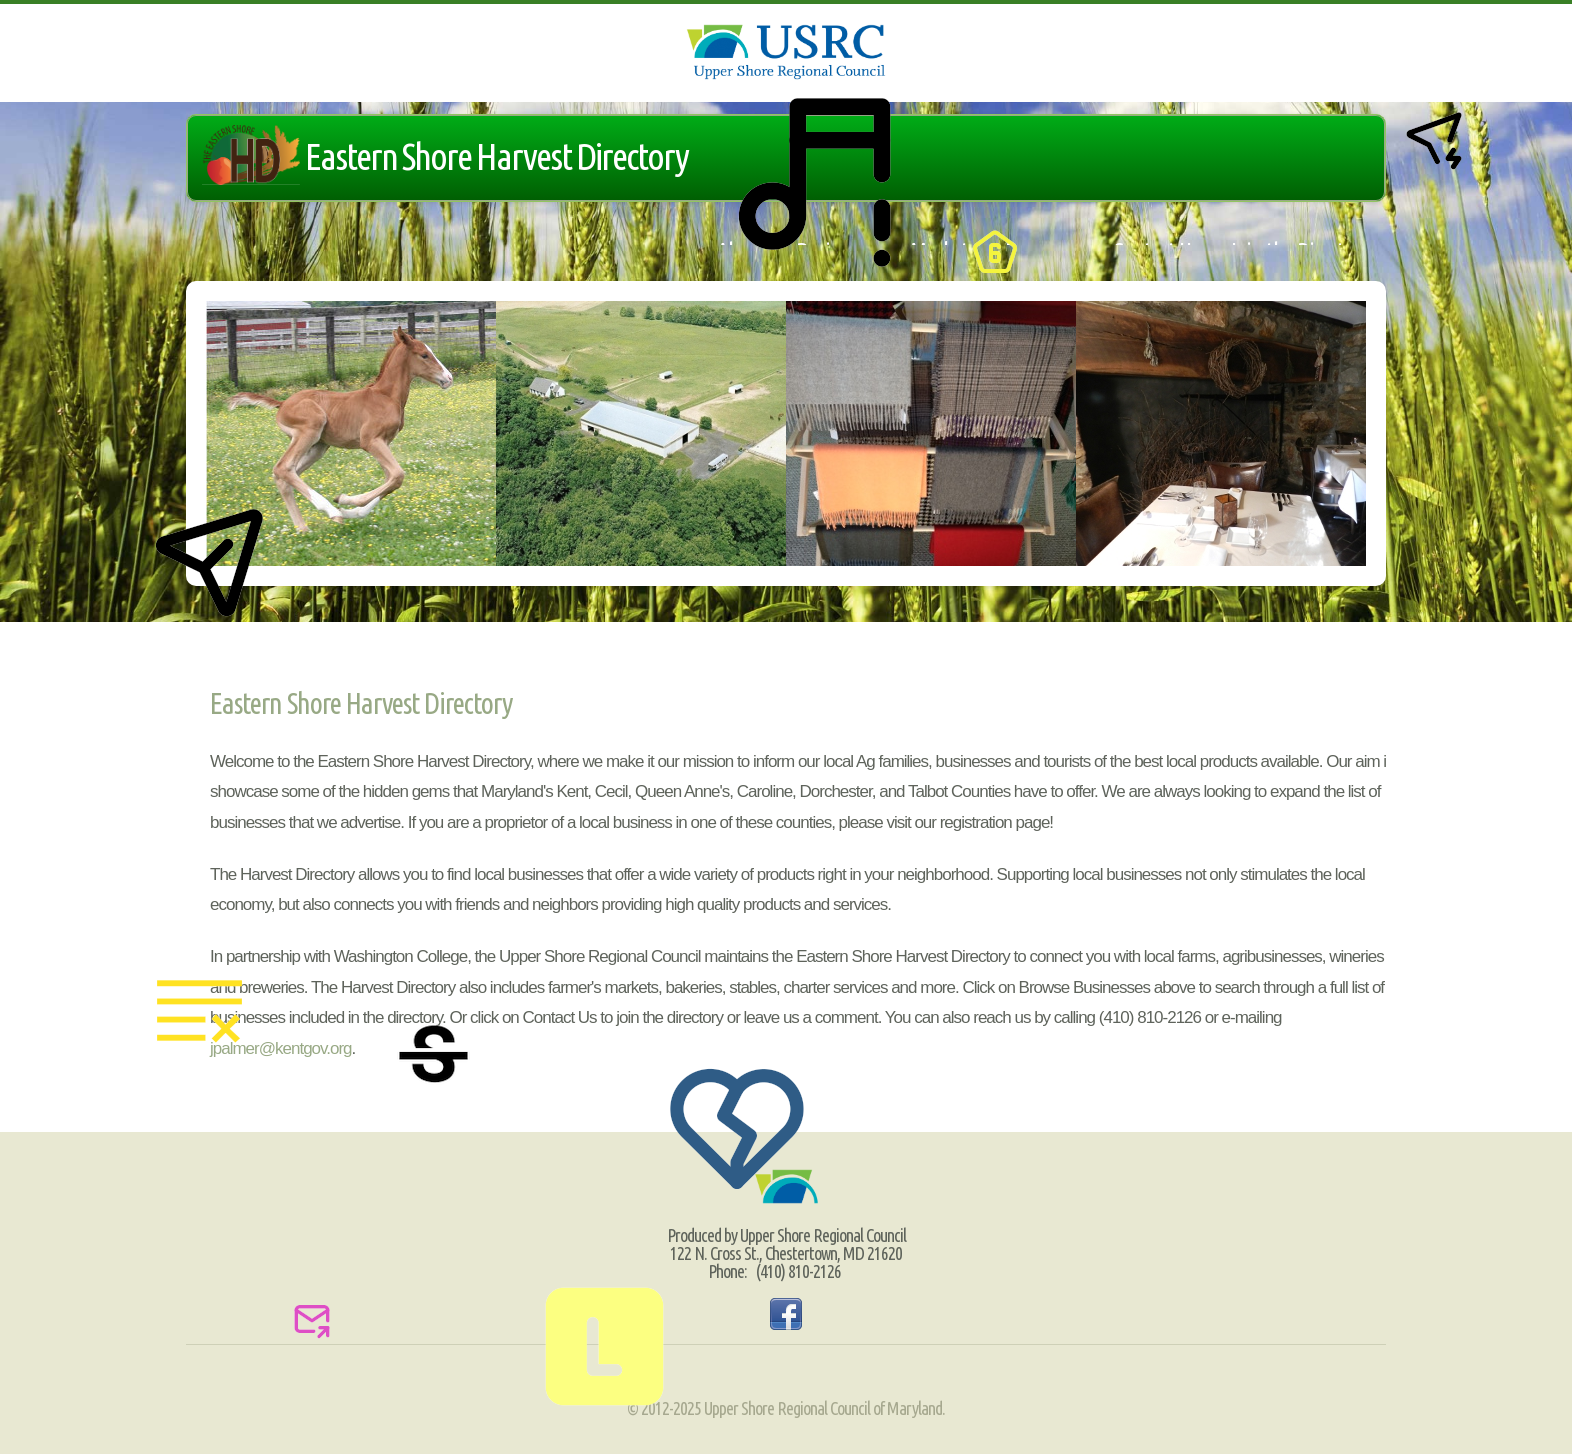 The image size is (1572, 1454). Describe the element at coordinates (199, 1010) in the screenshot. I see `clear all items from a list` at that location.